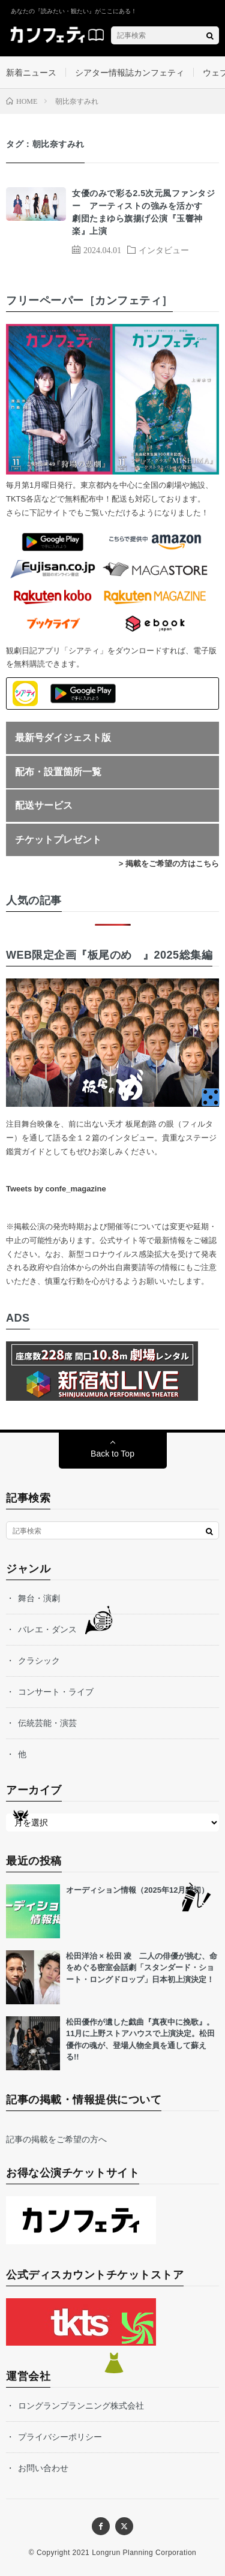 The image size is (225, 2576). Describe the element at coordinates (197, 1896) in the screenshot. I see `access fire safety equipment or information` at that location.